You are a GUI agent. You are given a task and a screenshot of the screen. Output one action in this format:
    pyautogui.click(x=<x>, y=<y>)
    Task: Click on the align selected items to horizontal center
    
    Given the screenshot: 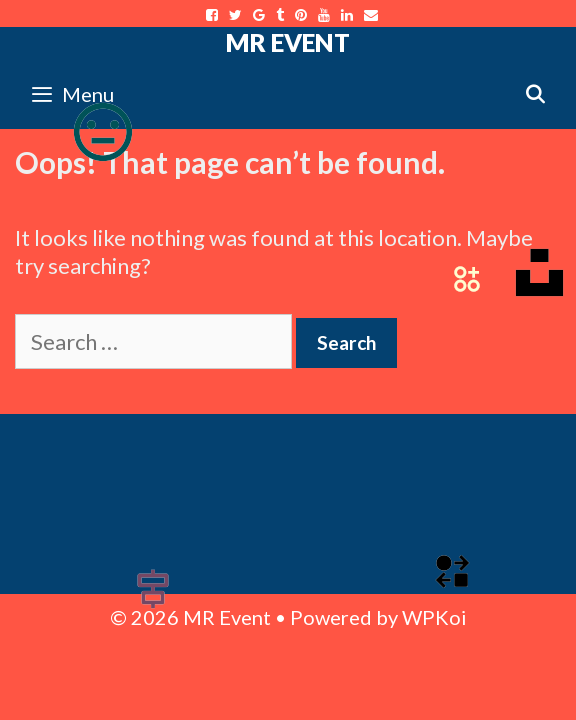 What is the action you would take?
    pyautogui.click(x=153, y=589)
    